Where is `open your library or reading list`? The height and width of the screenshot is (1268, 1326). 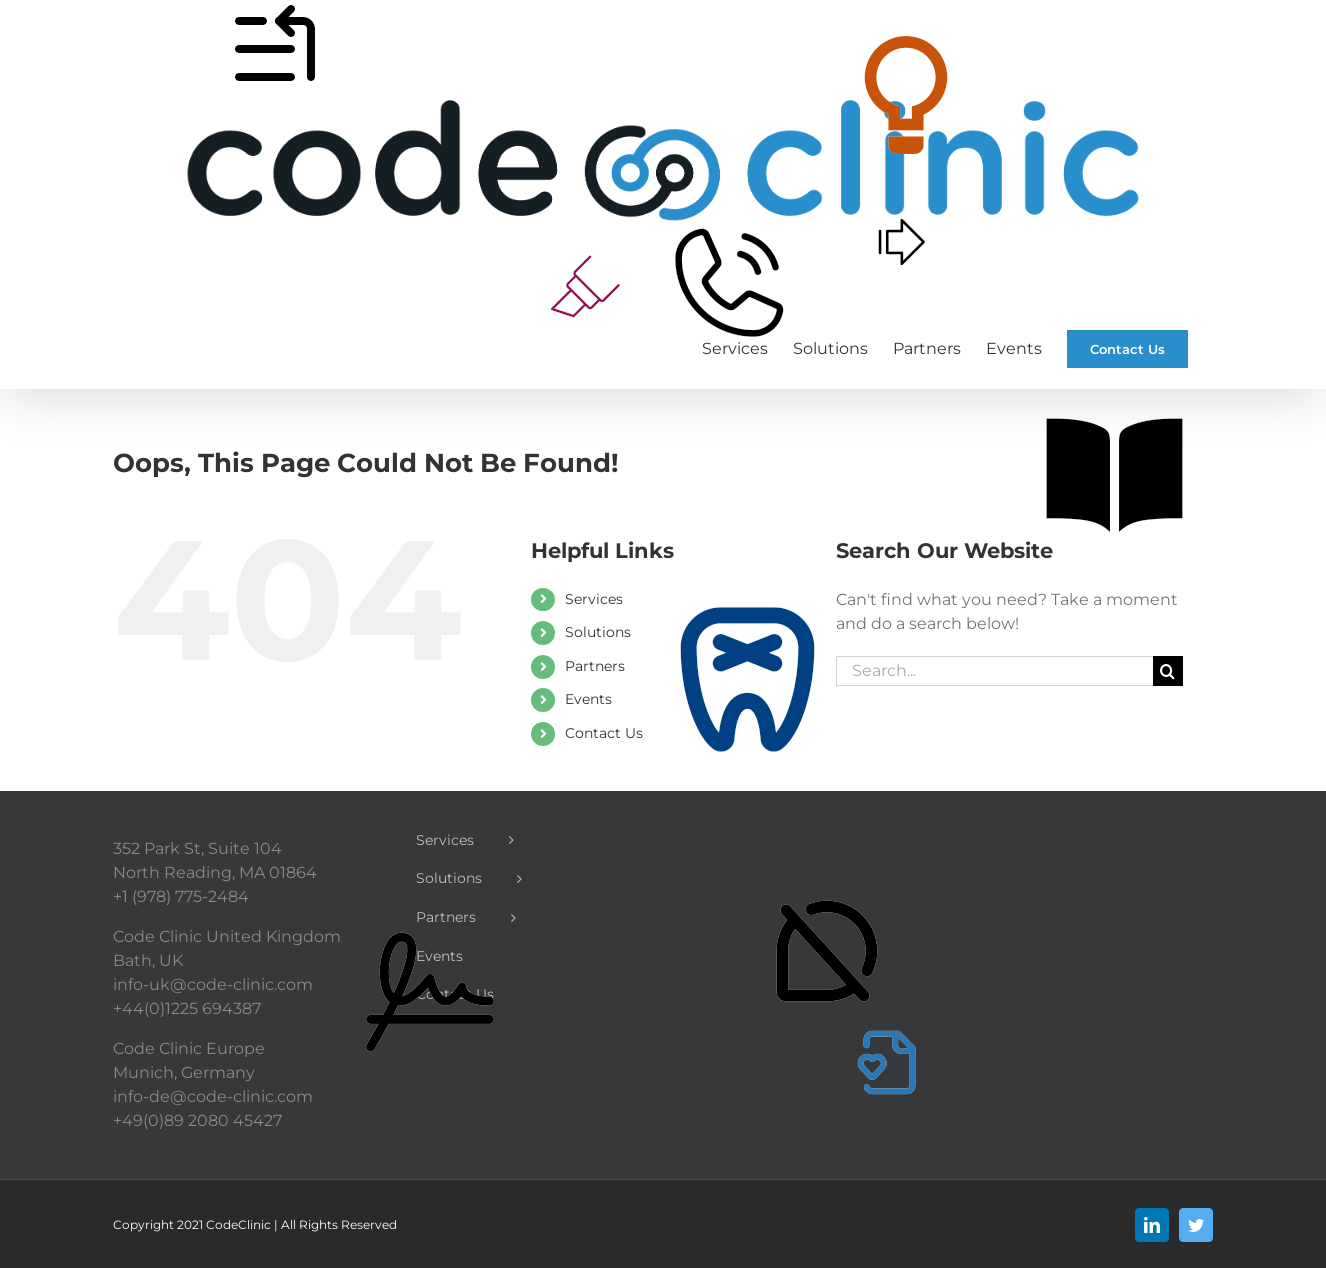 open your library or reading list is located at coordinates (1114, 477).